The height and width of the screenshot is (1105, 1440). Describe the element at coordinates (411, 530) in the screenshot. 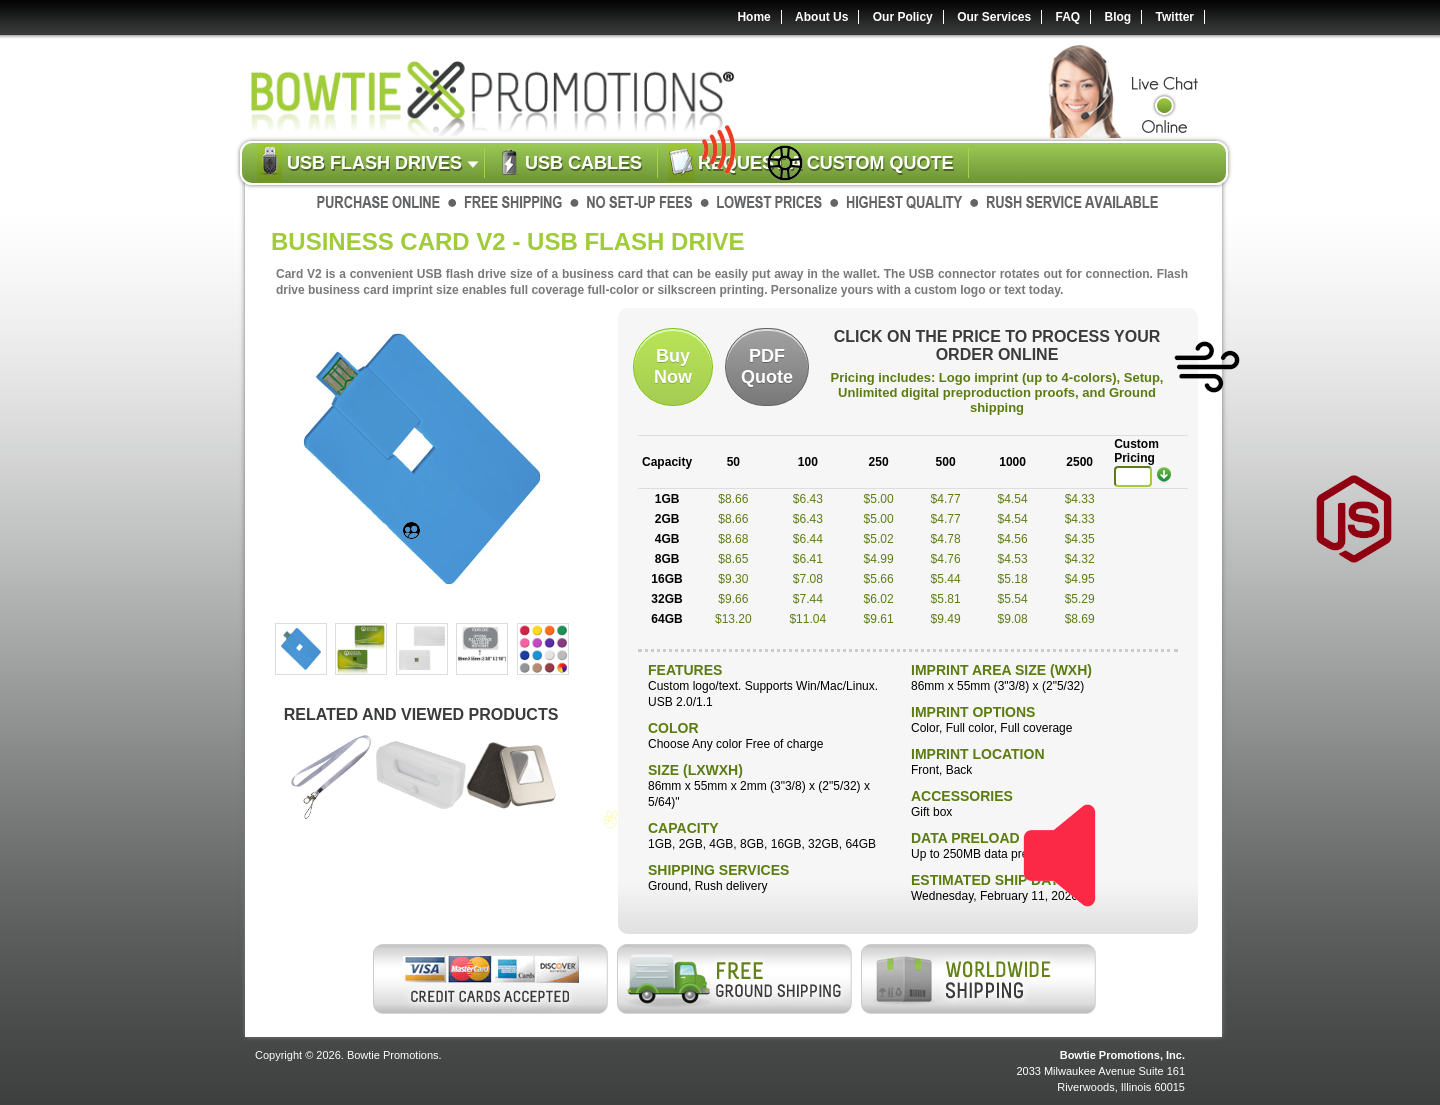

I see `view group or team members` at that location.